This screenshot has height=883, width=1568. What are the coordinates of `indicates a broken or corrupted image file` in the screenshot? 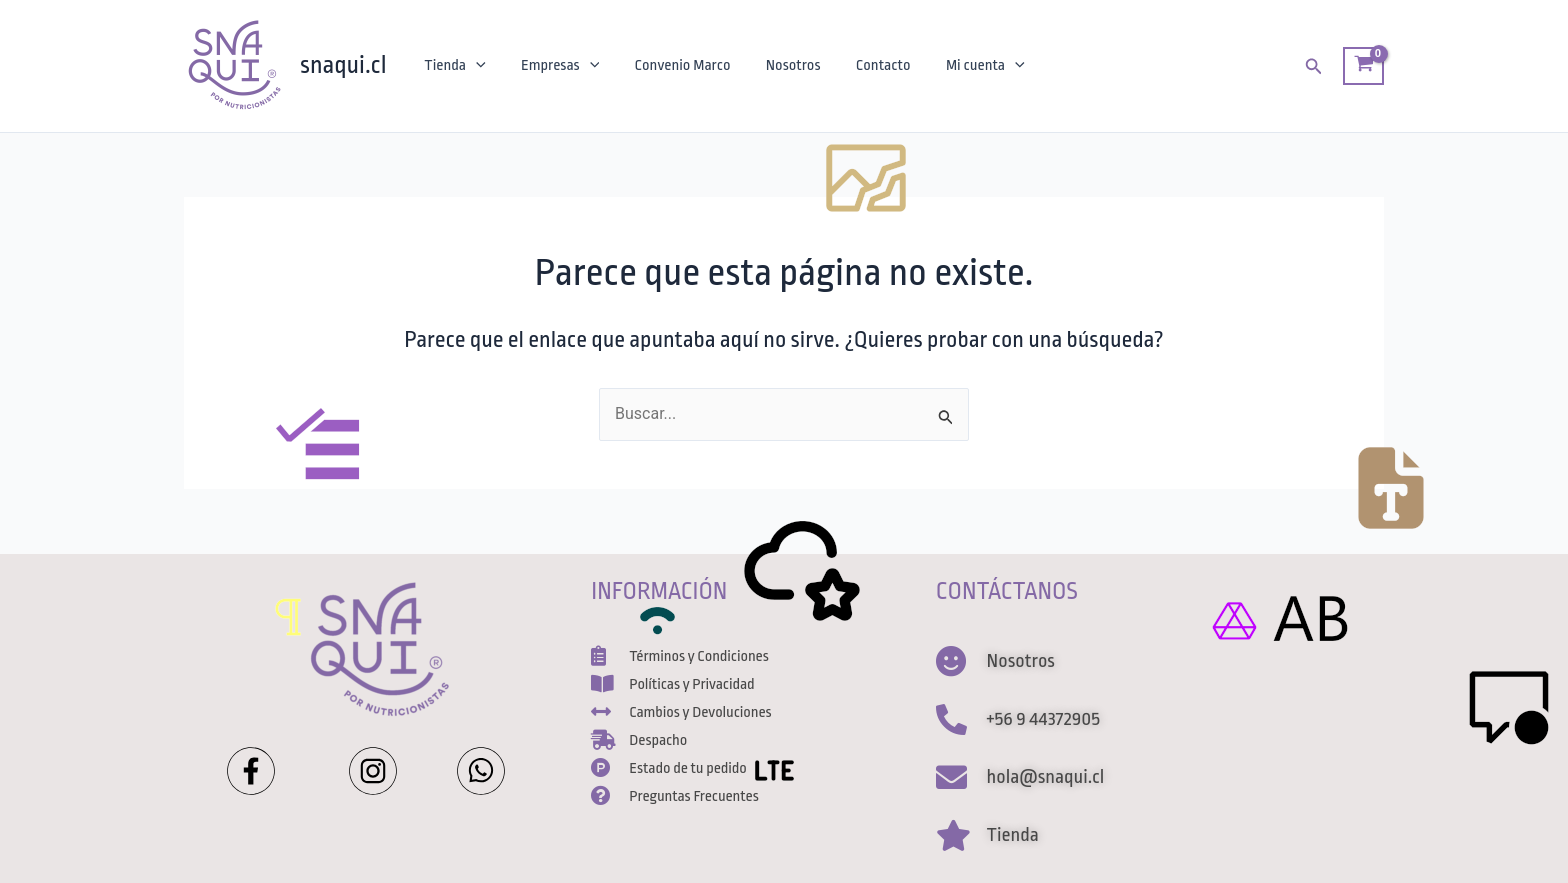 It's located at (866, 178).